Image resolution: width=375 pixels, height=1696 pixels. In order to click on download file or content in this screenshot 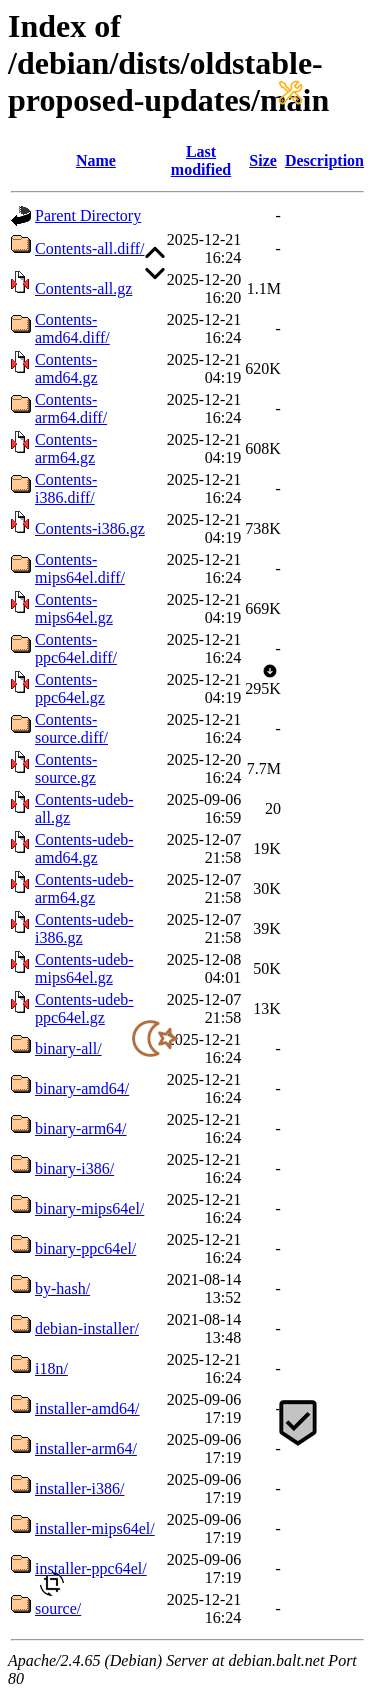, I will do `click(270, 671)`.